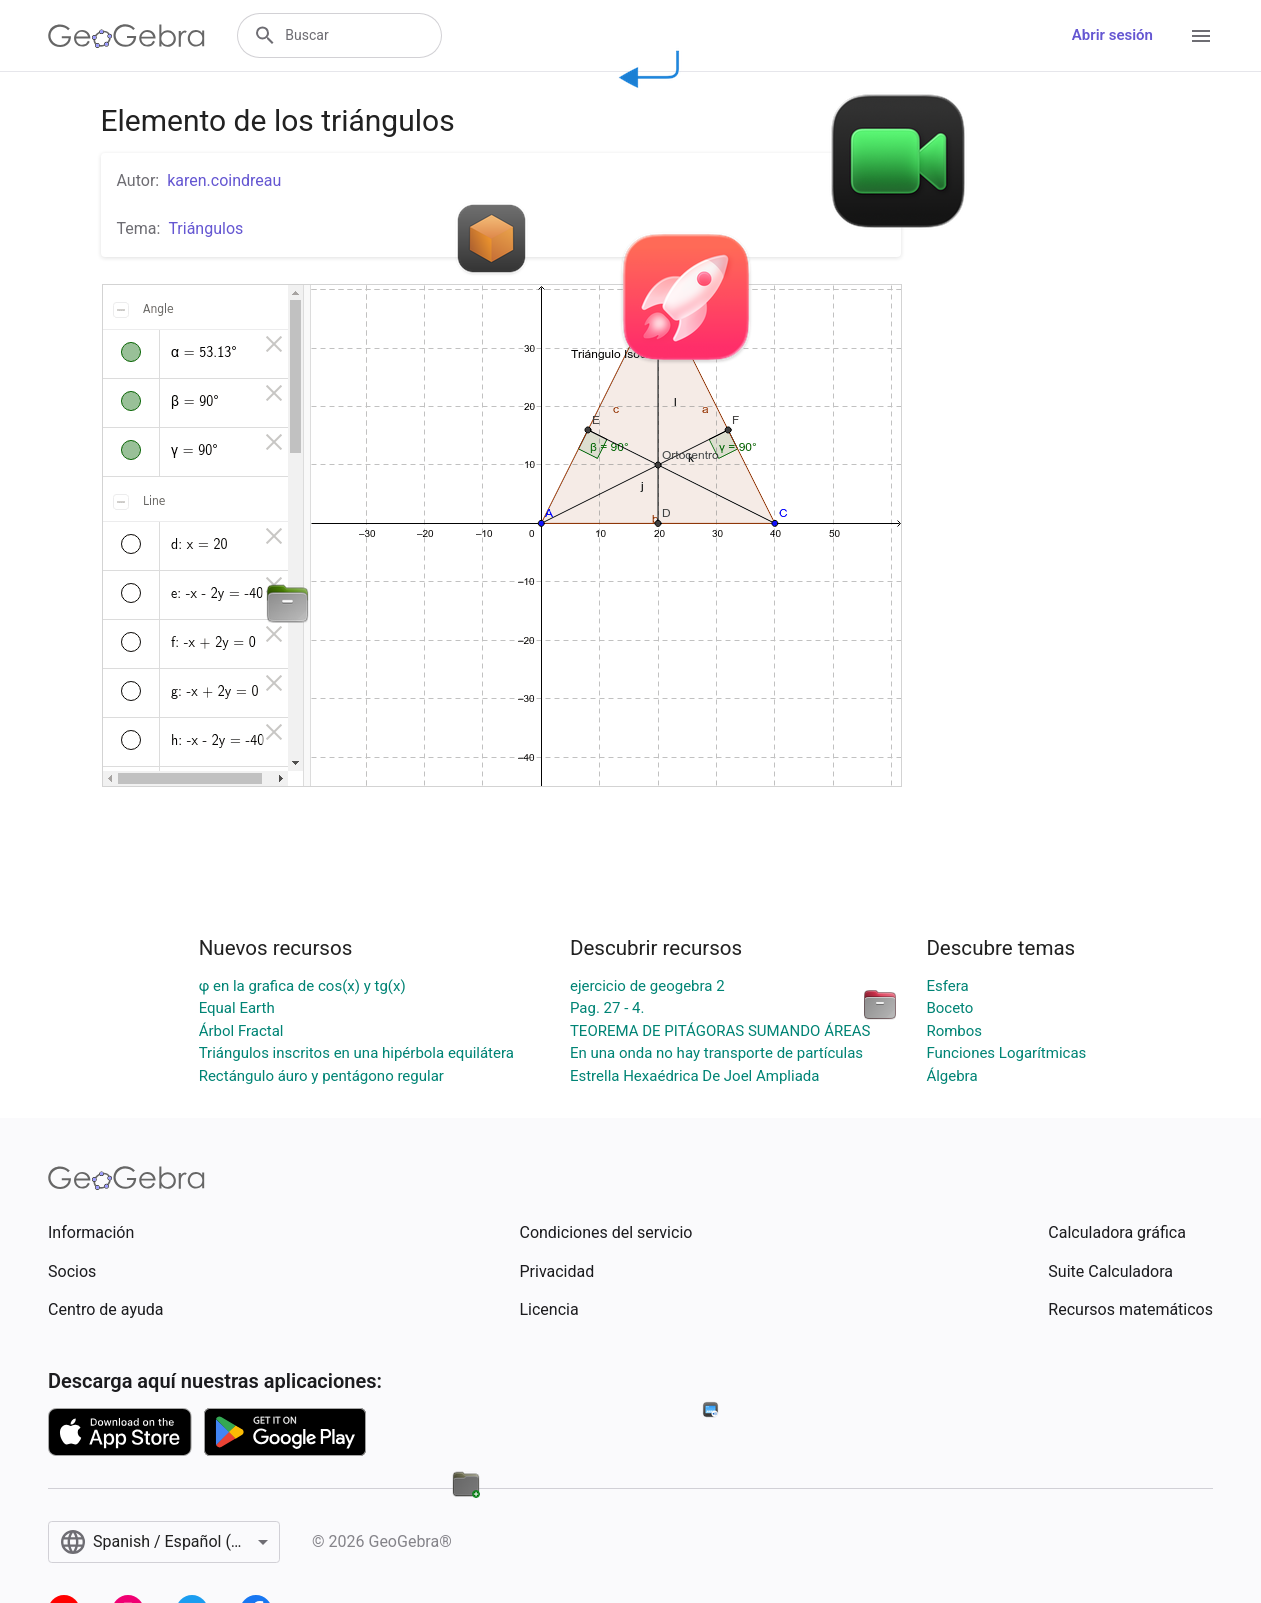 This screenshot has width=1261, height=1603. I want to click on open facetime app, so click(898, 161).